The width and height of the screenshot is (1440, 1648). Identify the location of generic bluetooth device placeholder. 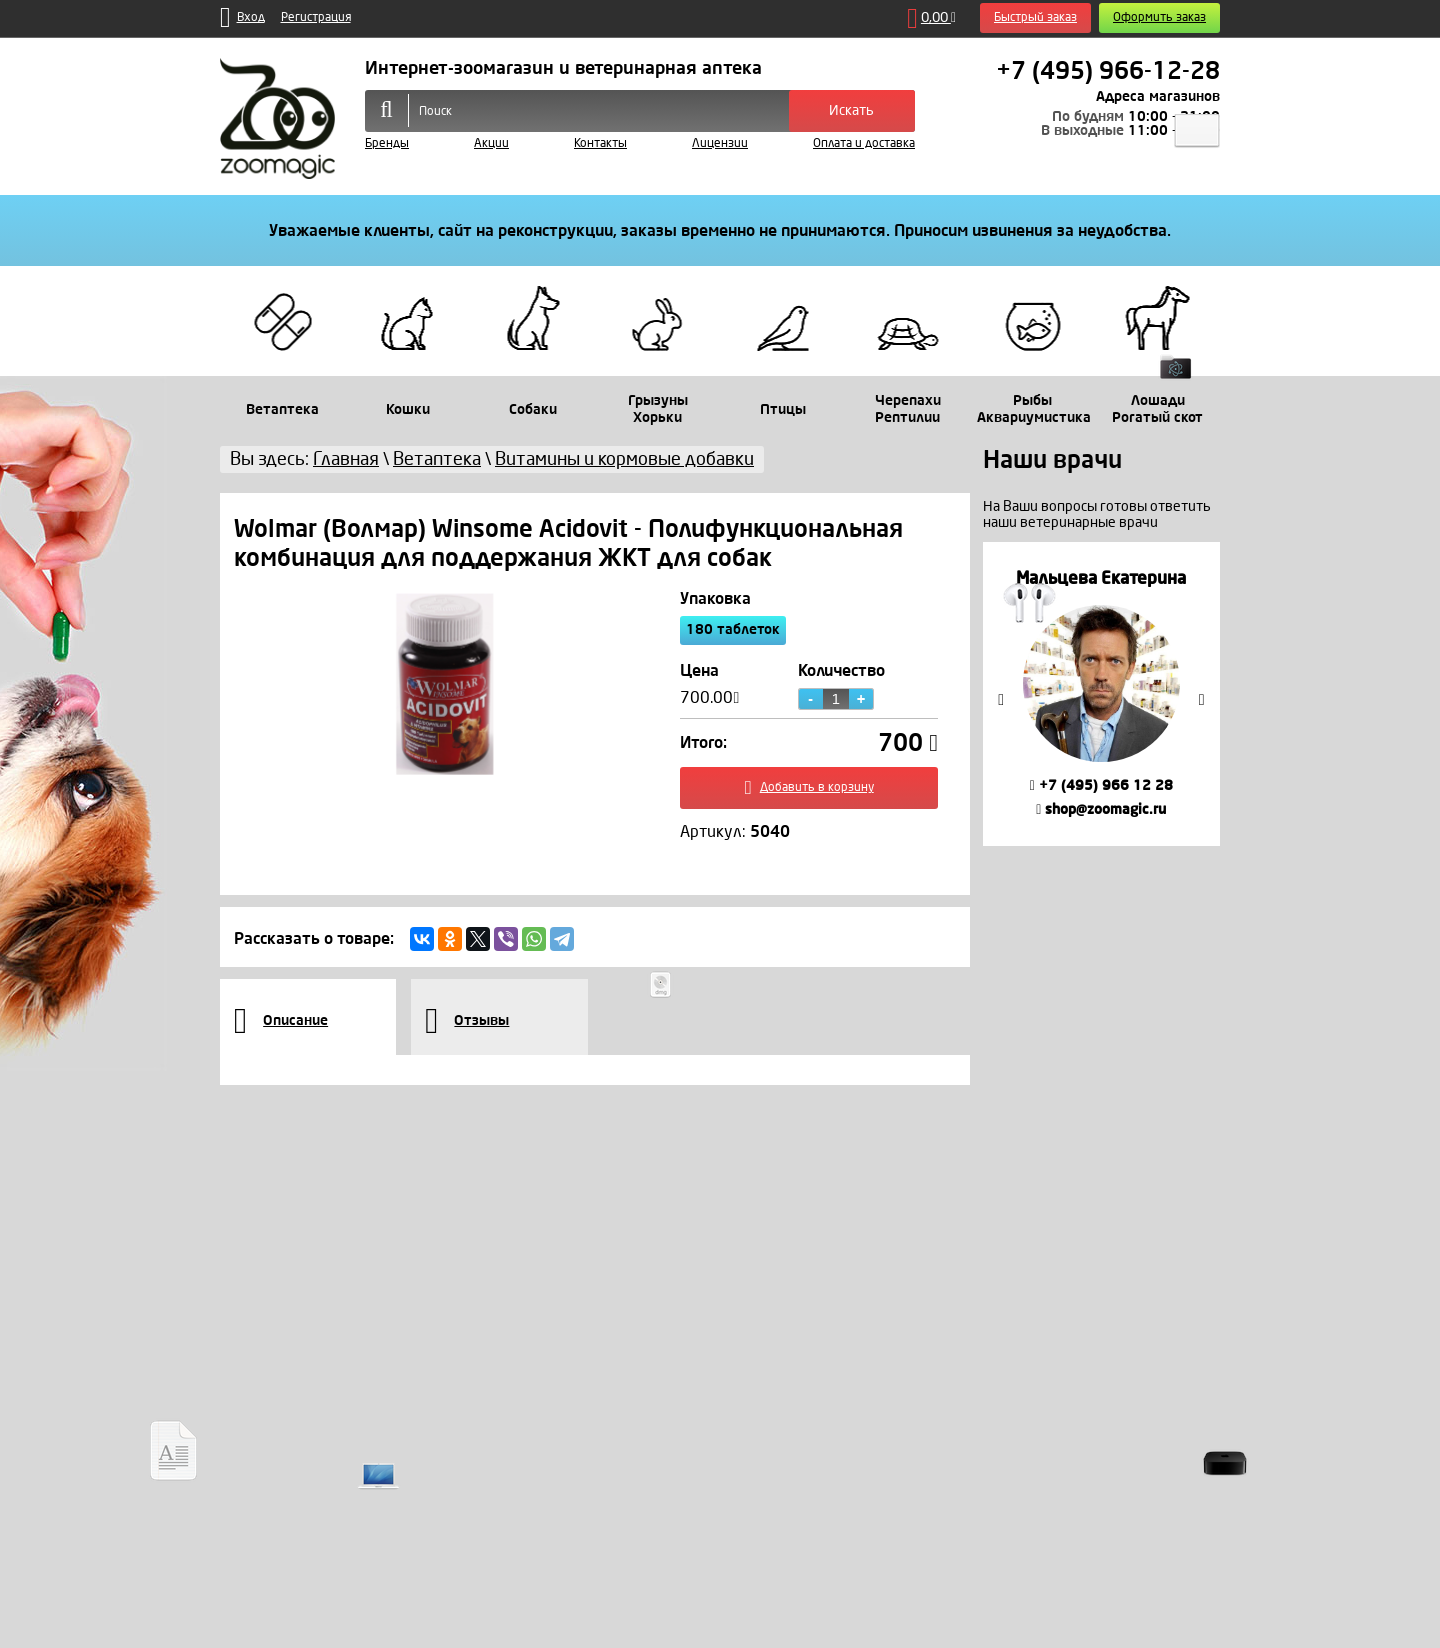
(1197, 130).